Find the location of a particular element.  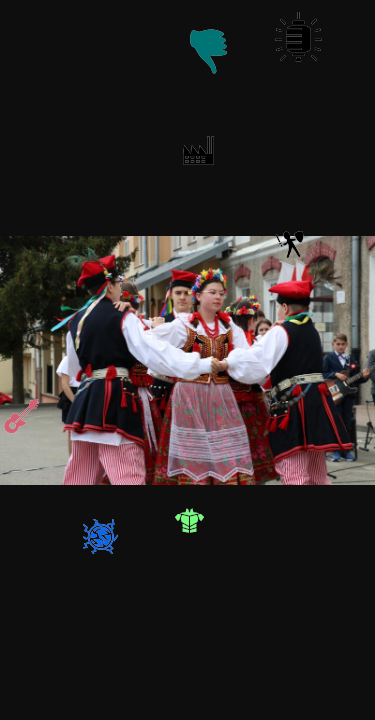

equip shoulder armor to your character is located at coordinates (189, 520).